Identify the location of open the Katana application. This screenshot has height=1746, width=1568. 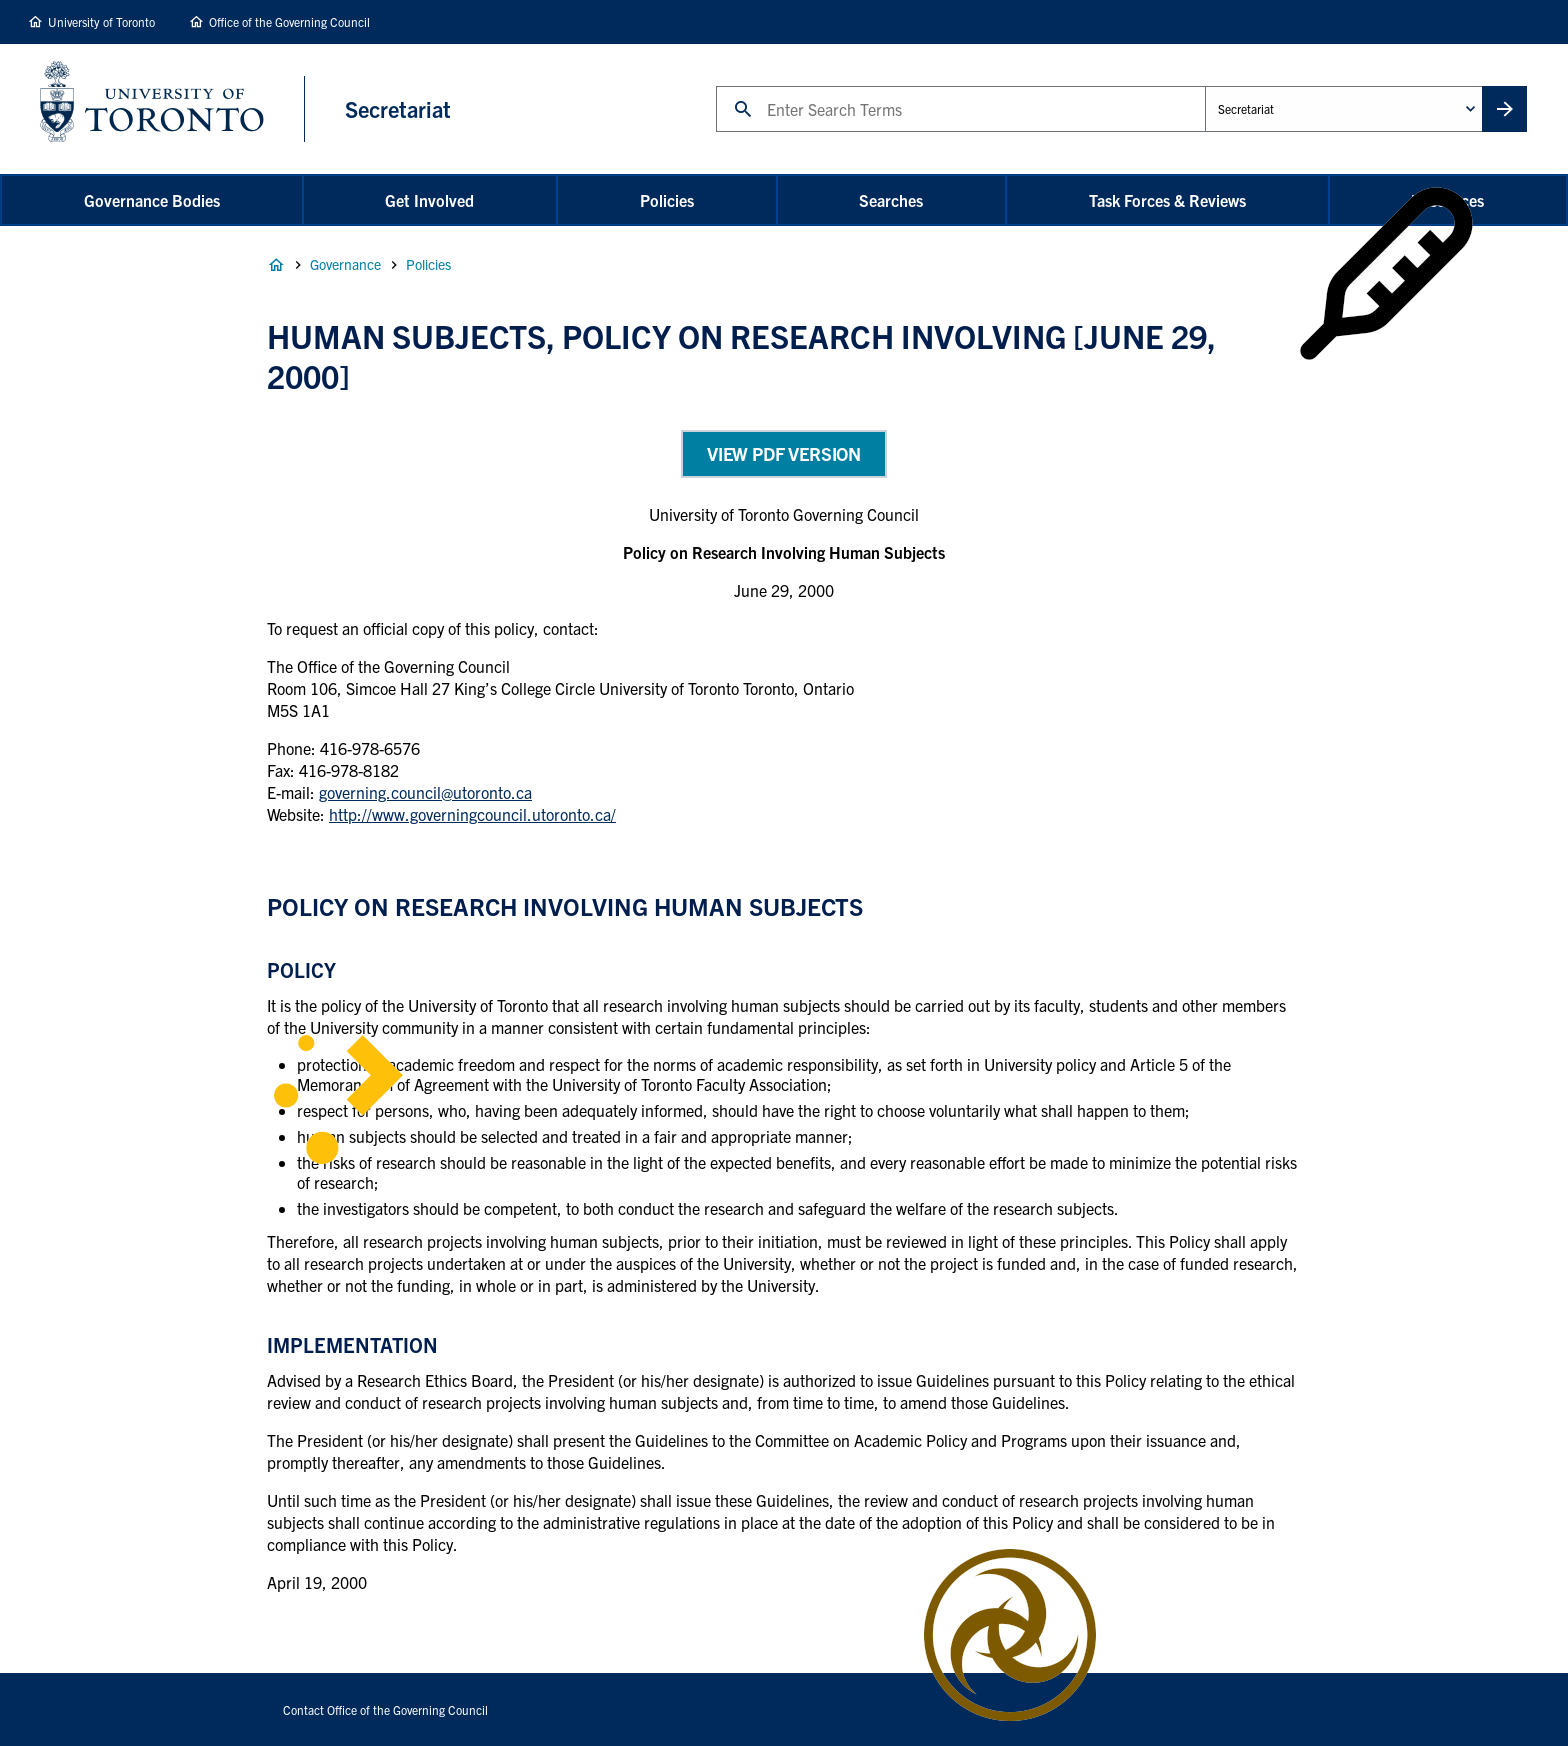
(1010, 1635).